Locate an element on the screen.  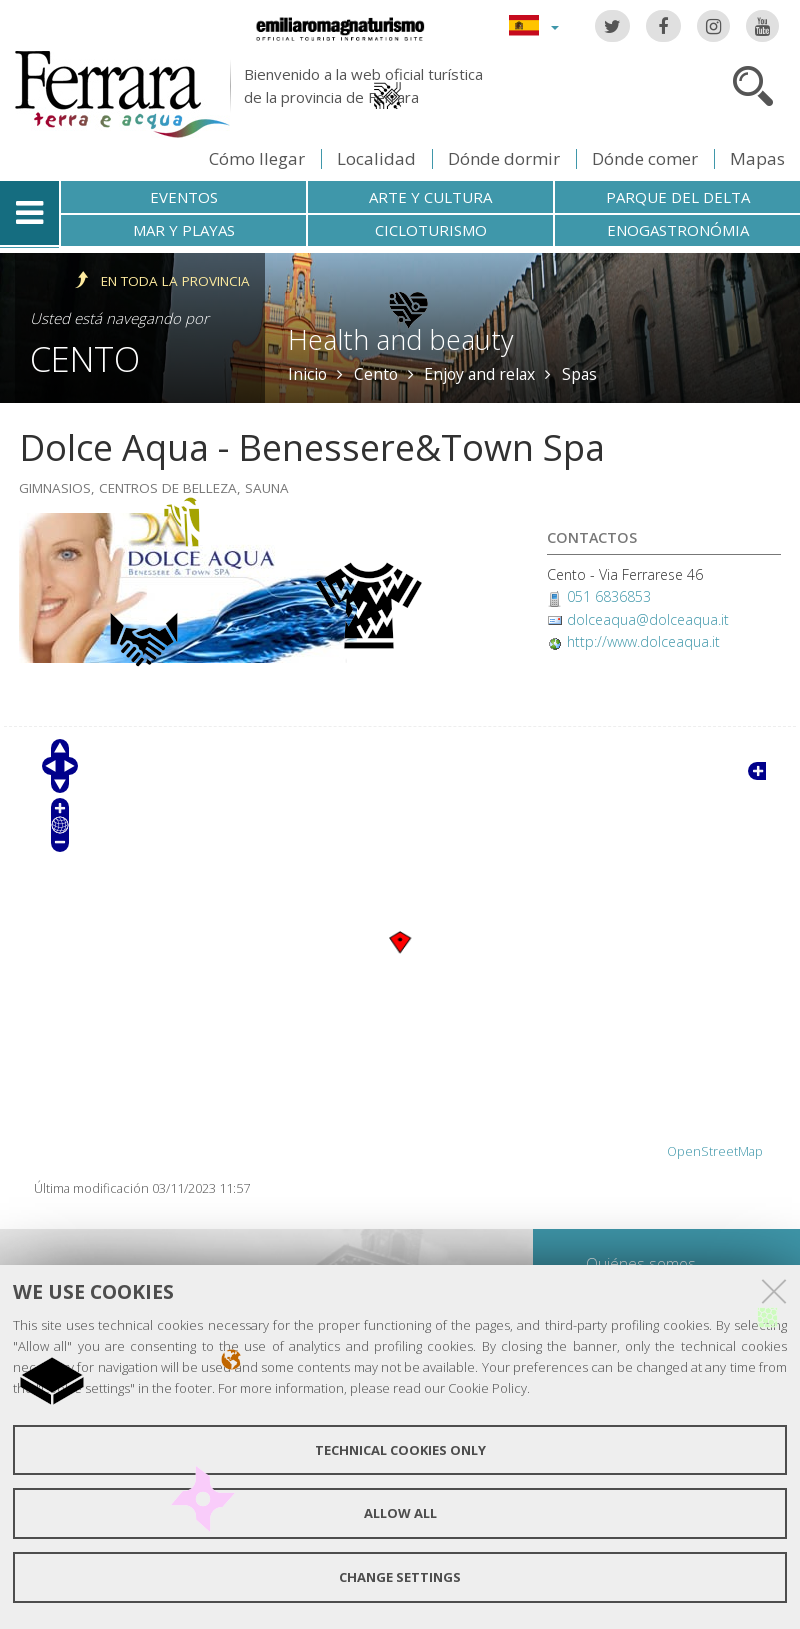
equip scale mail armor is located at coordinates (369, 606).